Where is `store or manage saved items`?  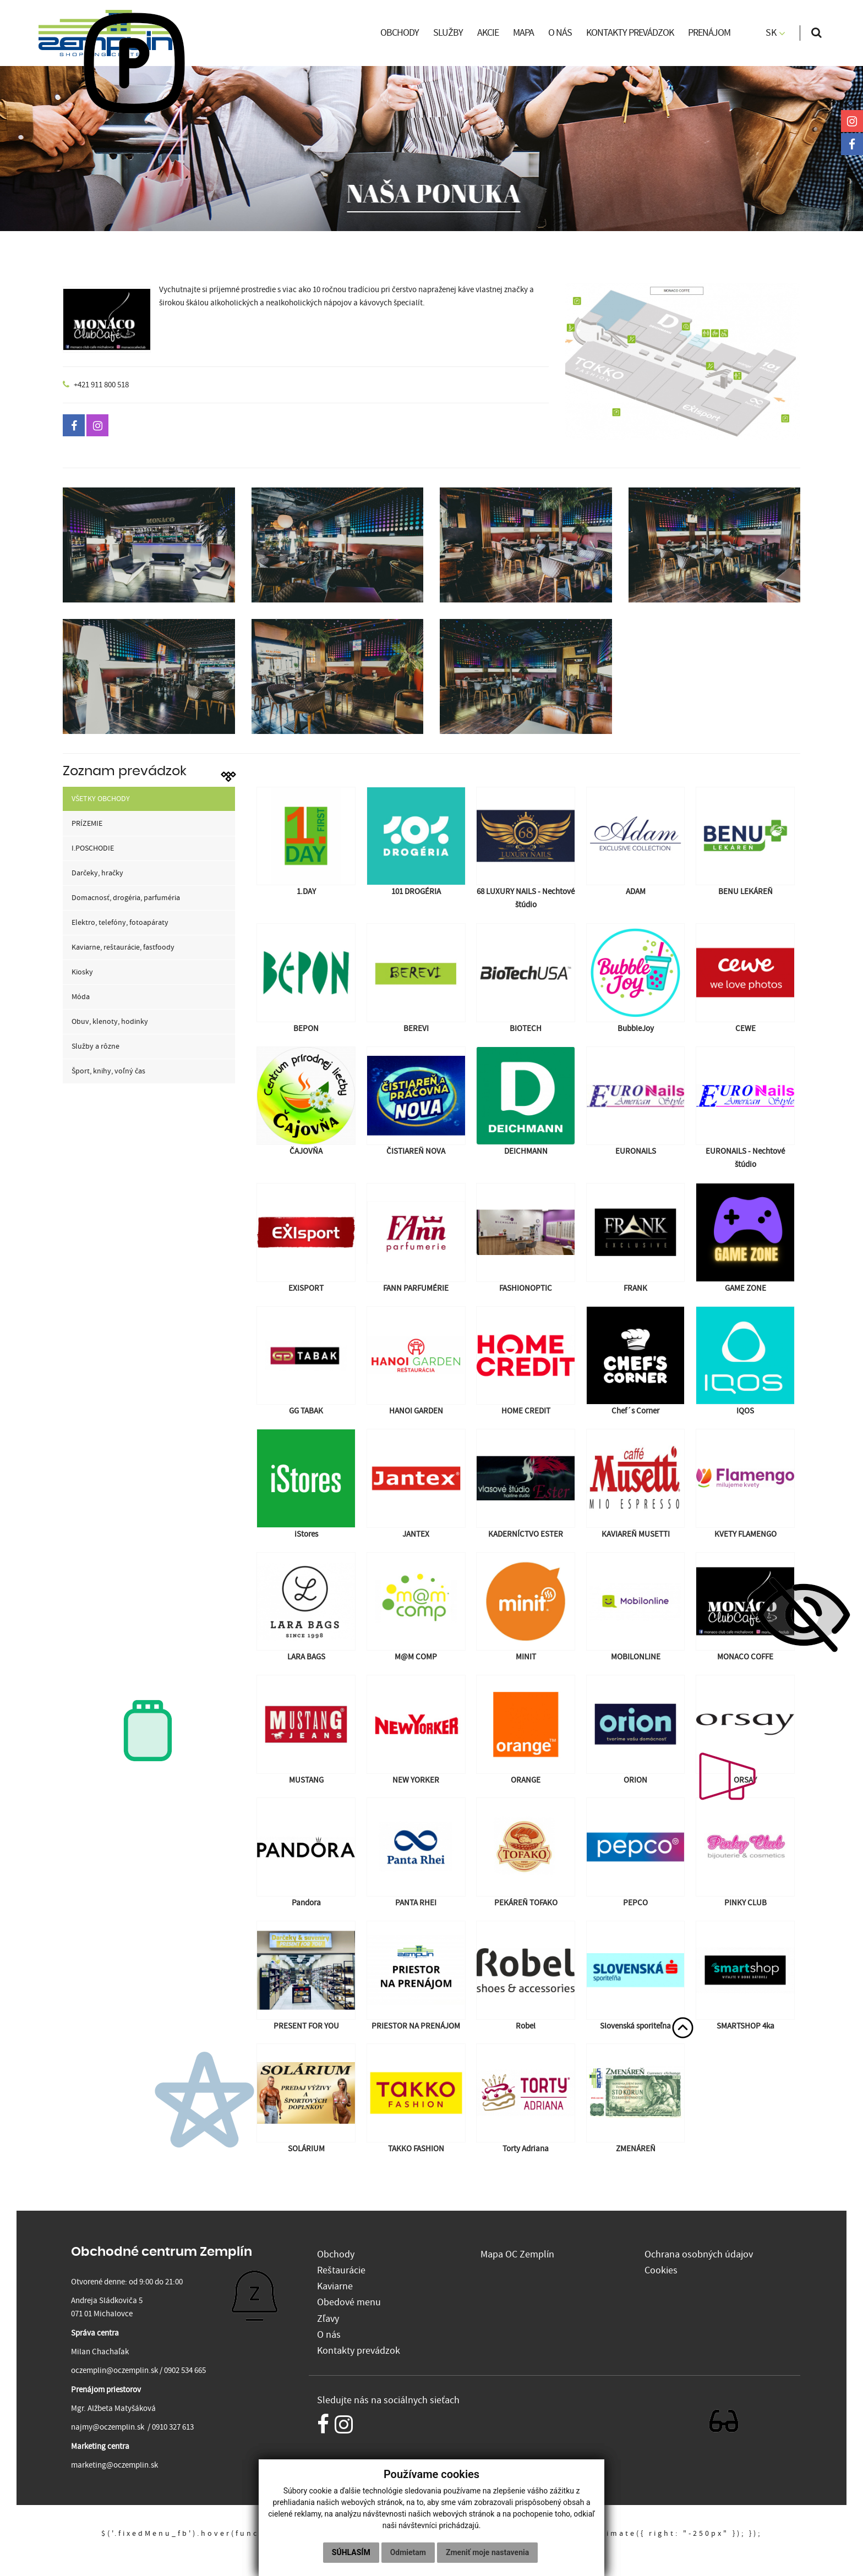 store or manage saved items is located at coordinates (148, 1730).